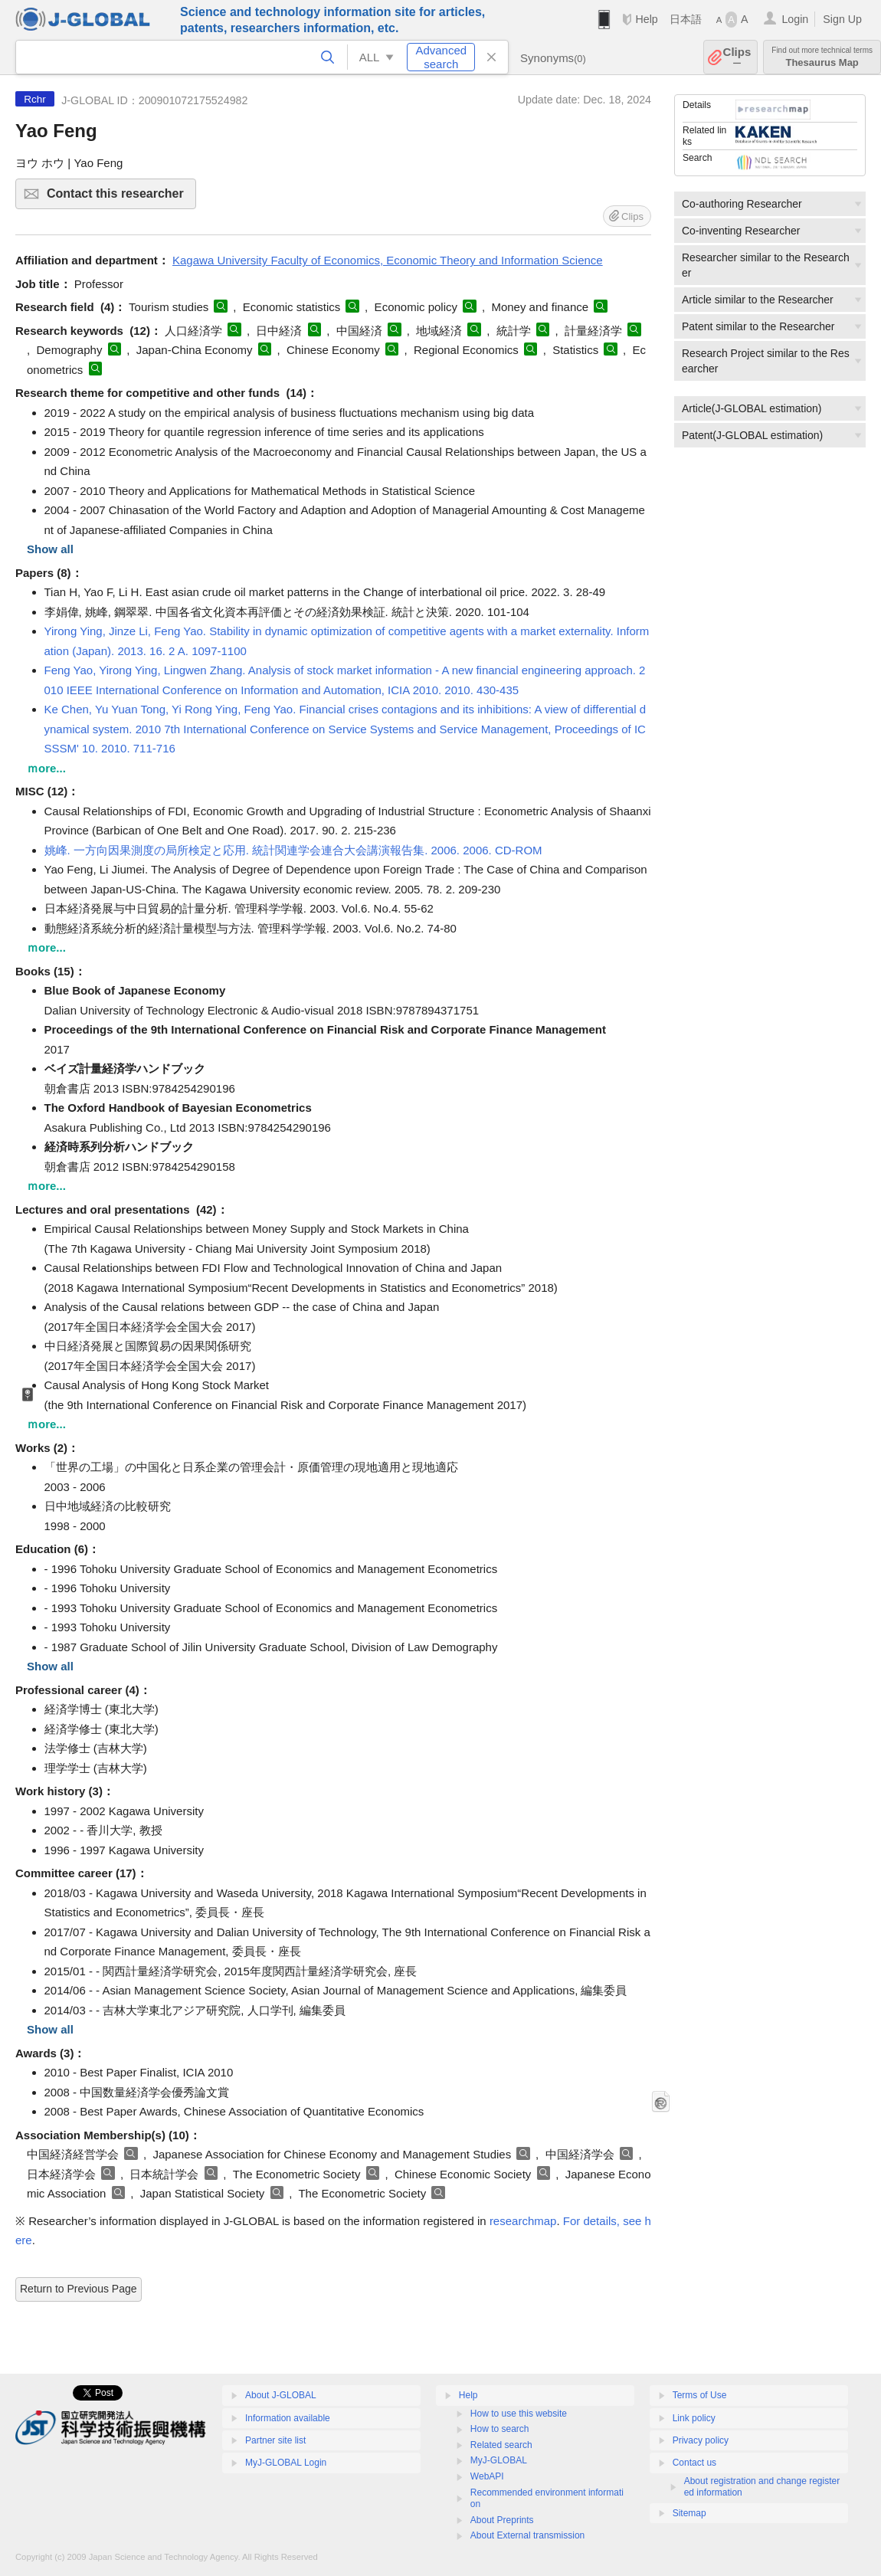 The image size is (881, 2576). Describe the element at coordinates (660, 2101) in the screenshot. I see `a rust programming language source file` at that location.